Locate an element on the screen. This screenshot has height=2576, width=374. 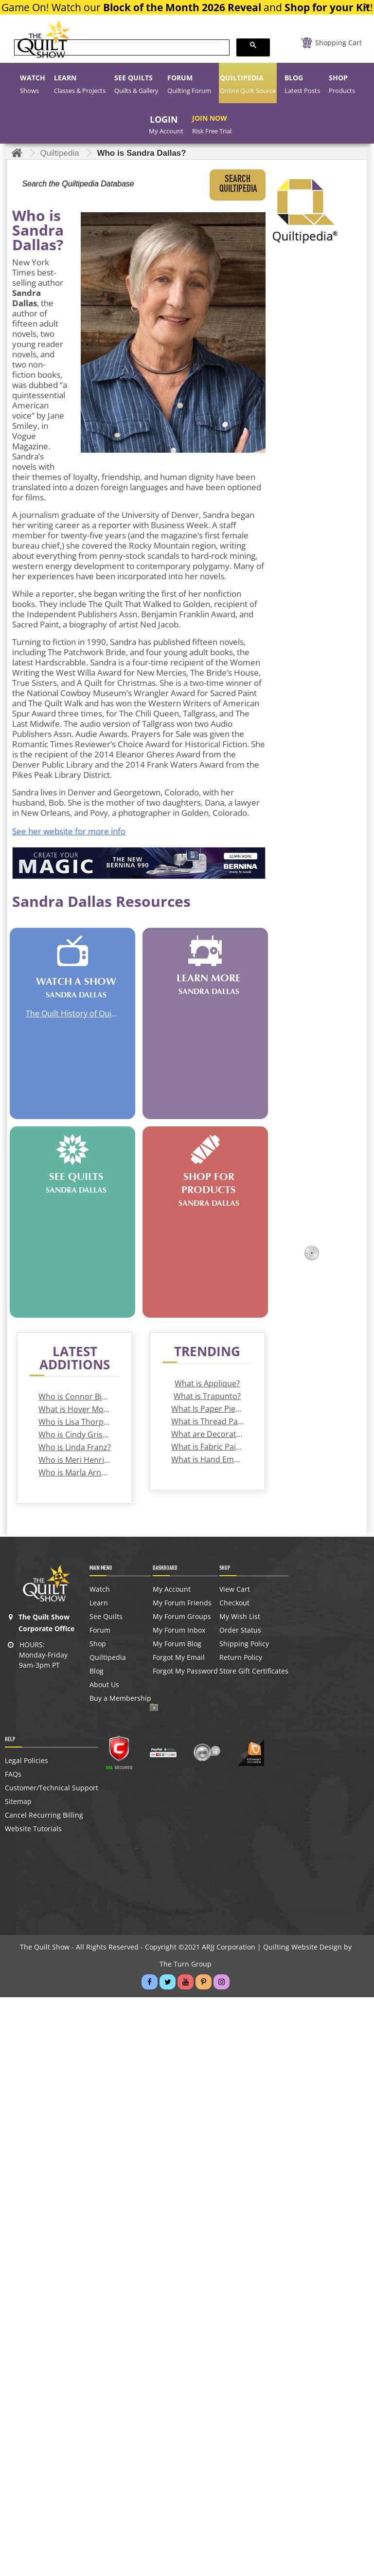
indicates a dvd-r disc drive or media is located at coordinates (312, 1253).